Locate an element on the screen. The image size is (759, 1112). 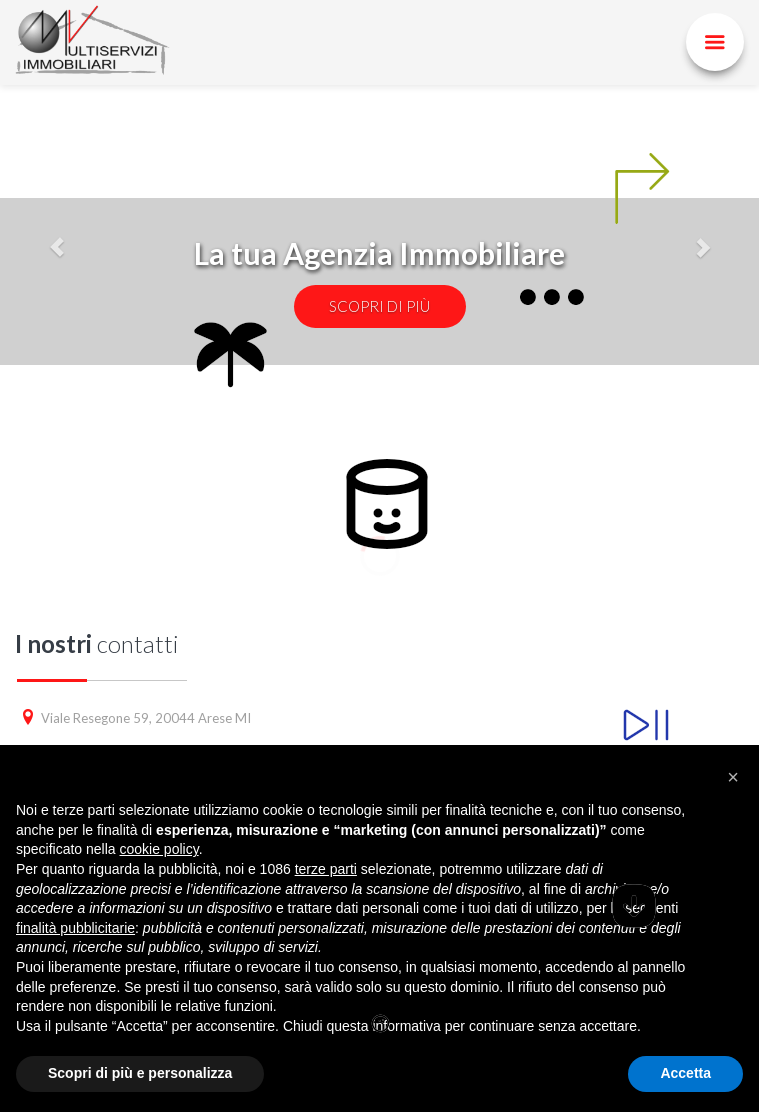
redirect or forward content is located at coordinates (636, 188).